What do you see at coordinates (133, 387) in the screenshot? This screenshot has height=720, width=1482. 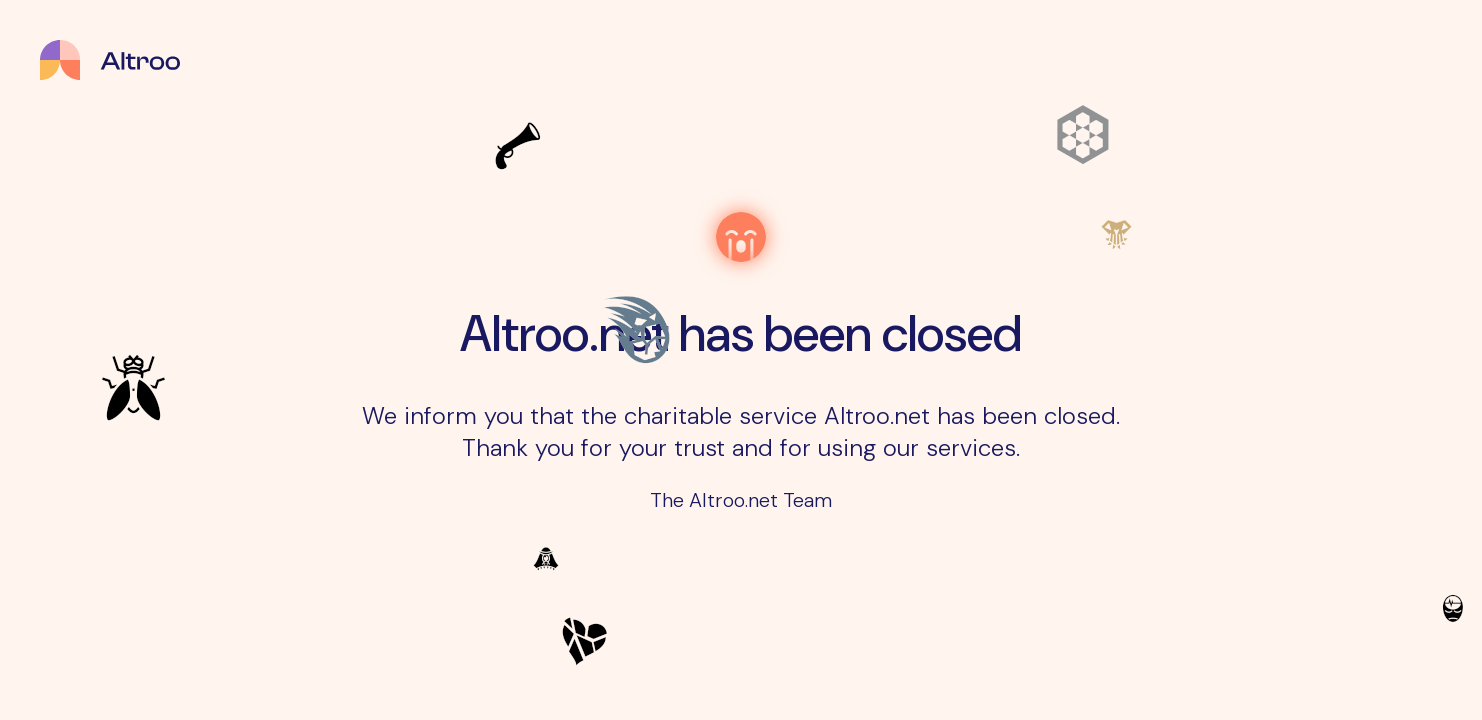 I see `indicates a bug or pest-related feature in a game` at bounding box center [133, 387].